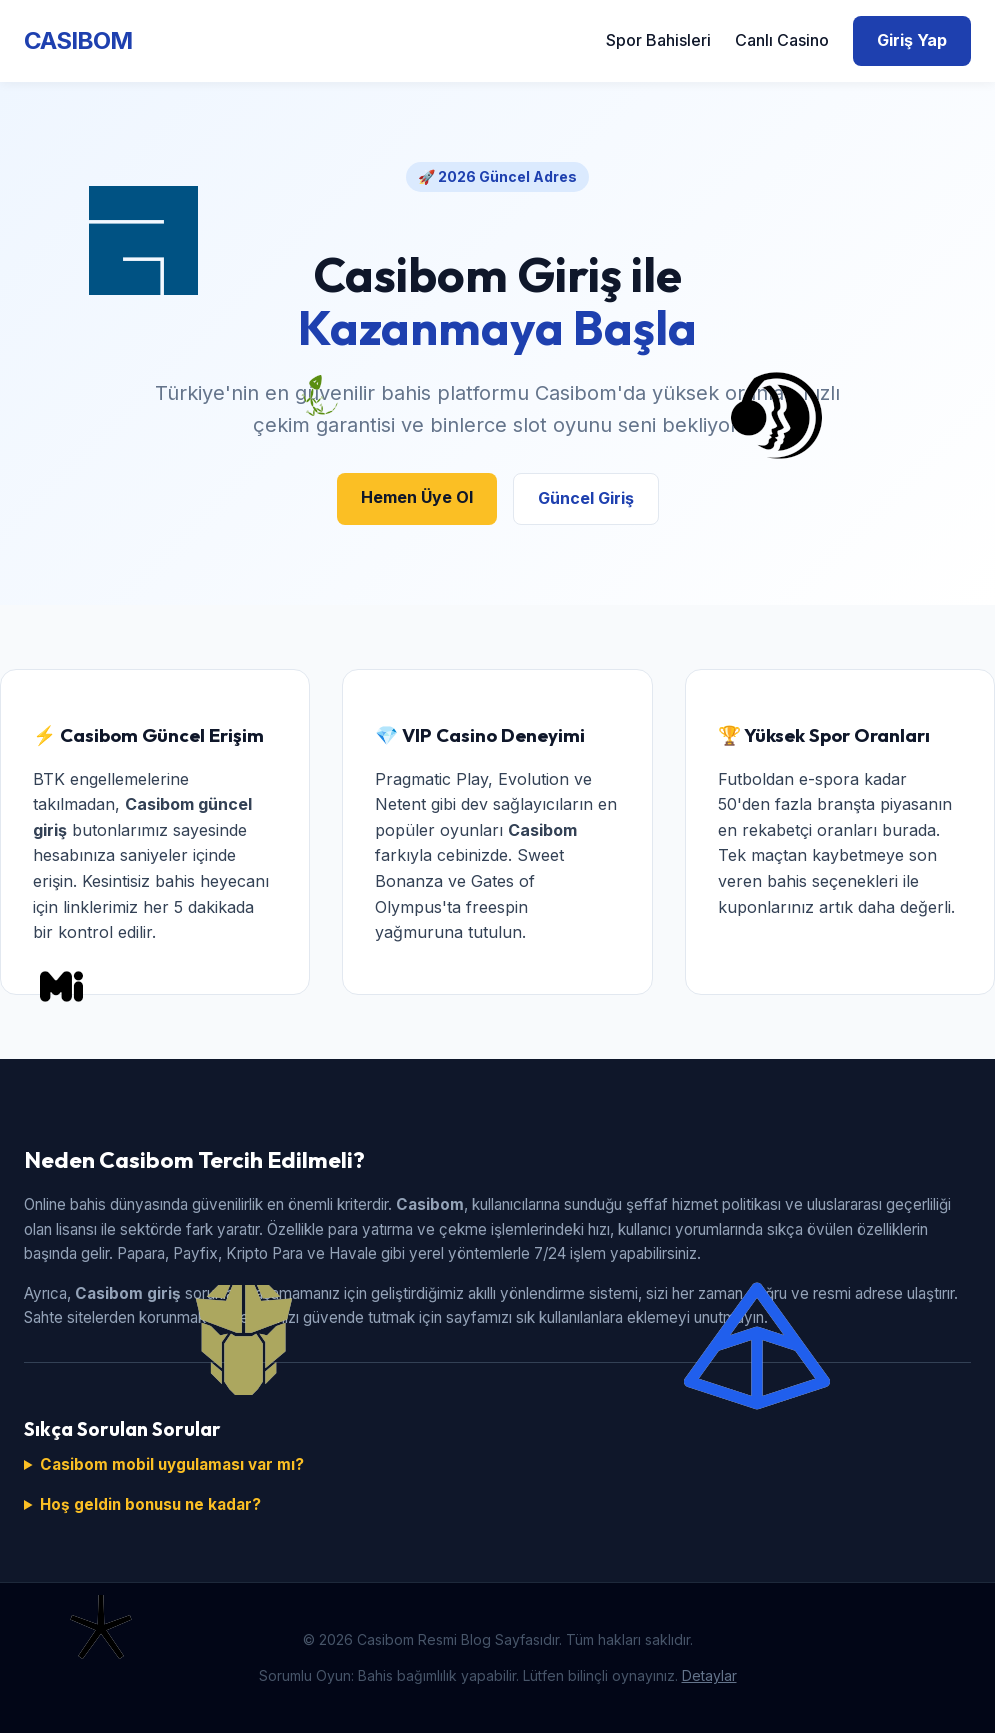 The image size is (995, 1733). What do you see at coordinates (101, 1627) in the screenshot?
I see `advent of code logo` at bounding box center [101, 1627].